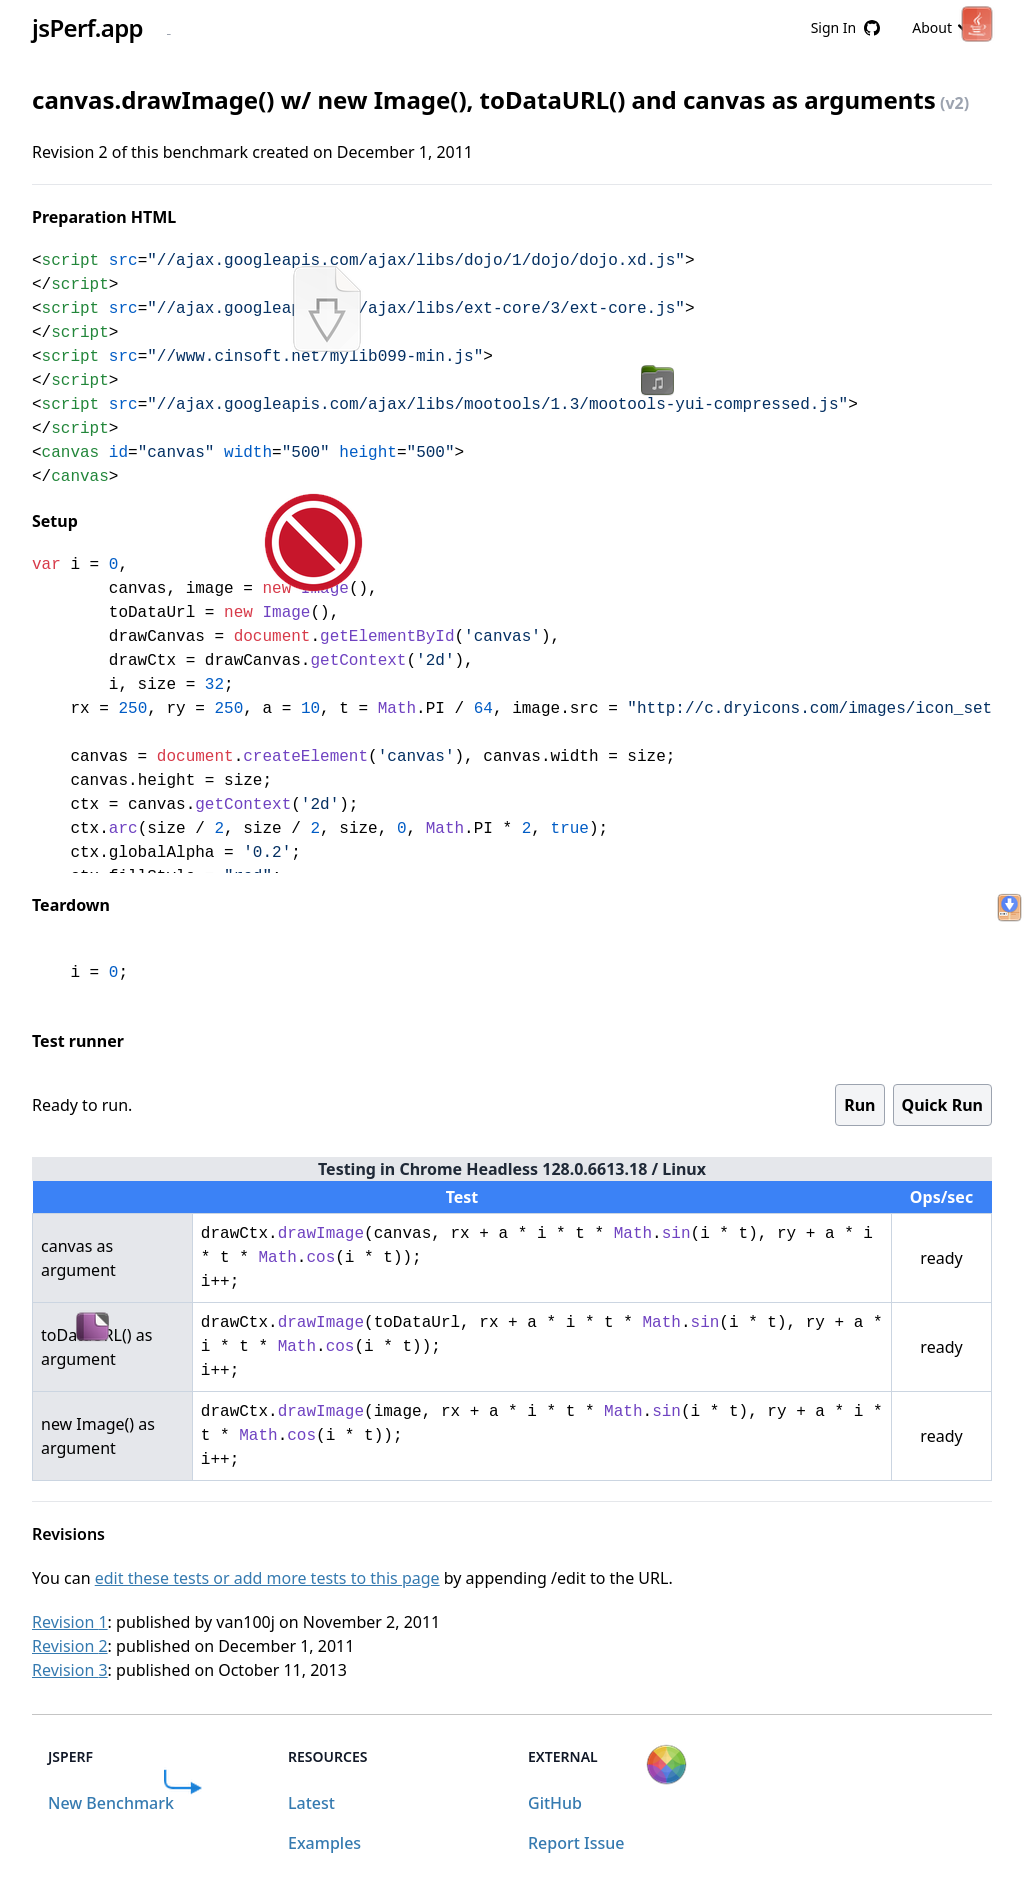 This screenshot has height=1903, width=1024. I want to click on downloading a package or software update, so click(1009, 907).